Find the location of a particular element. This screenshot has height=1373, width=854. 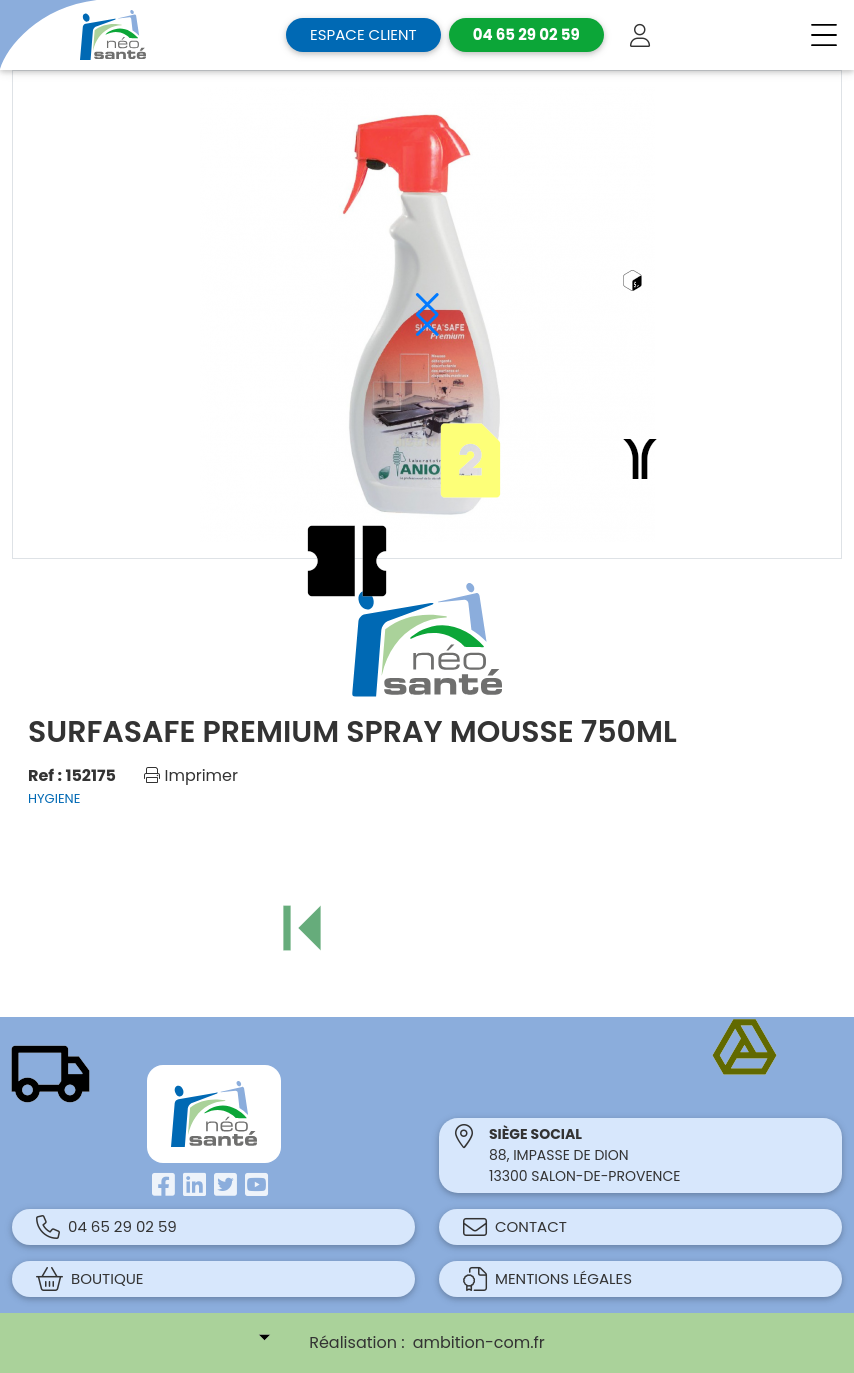

open terminal or command line interface is located at coordinates (632, 280).